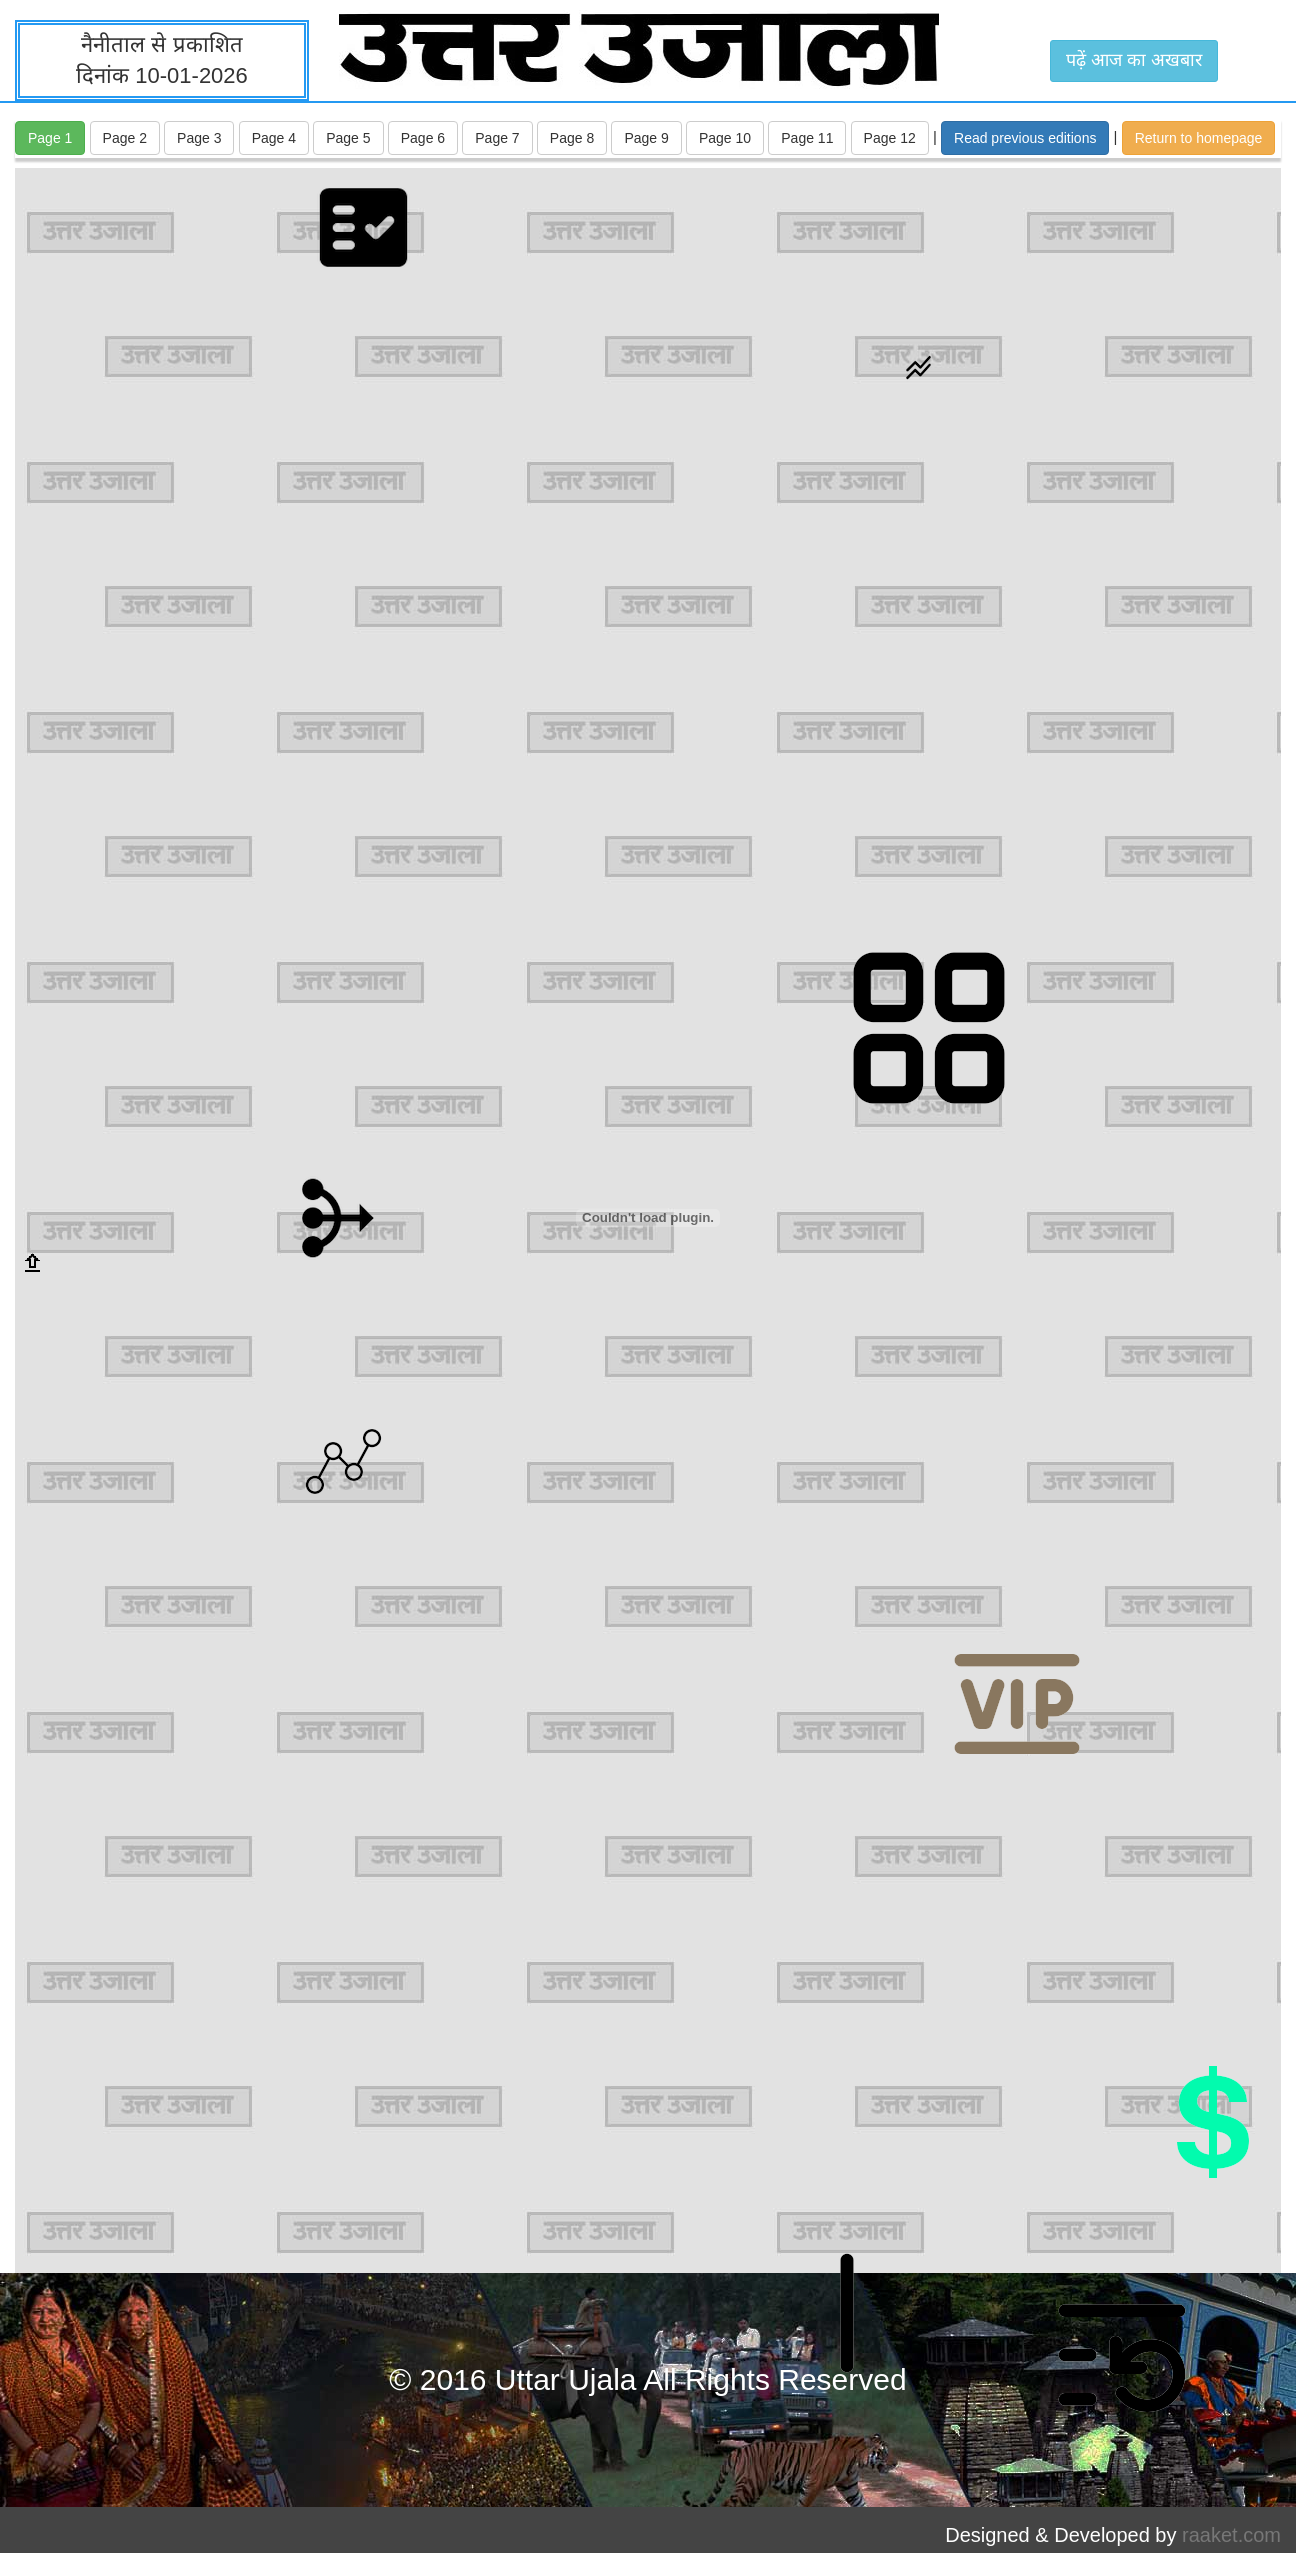 This screenshot has width=1296, height=2560. What do you see at coordinates (1213, 2122) in the screenshot?
I see `view prices in US dollars` at bounding box center [1213, 2122].